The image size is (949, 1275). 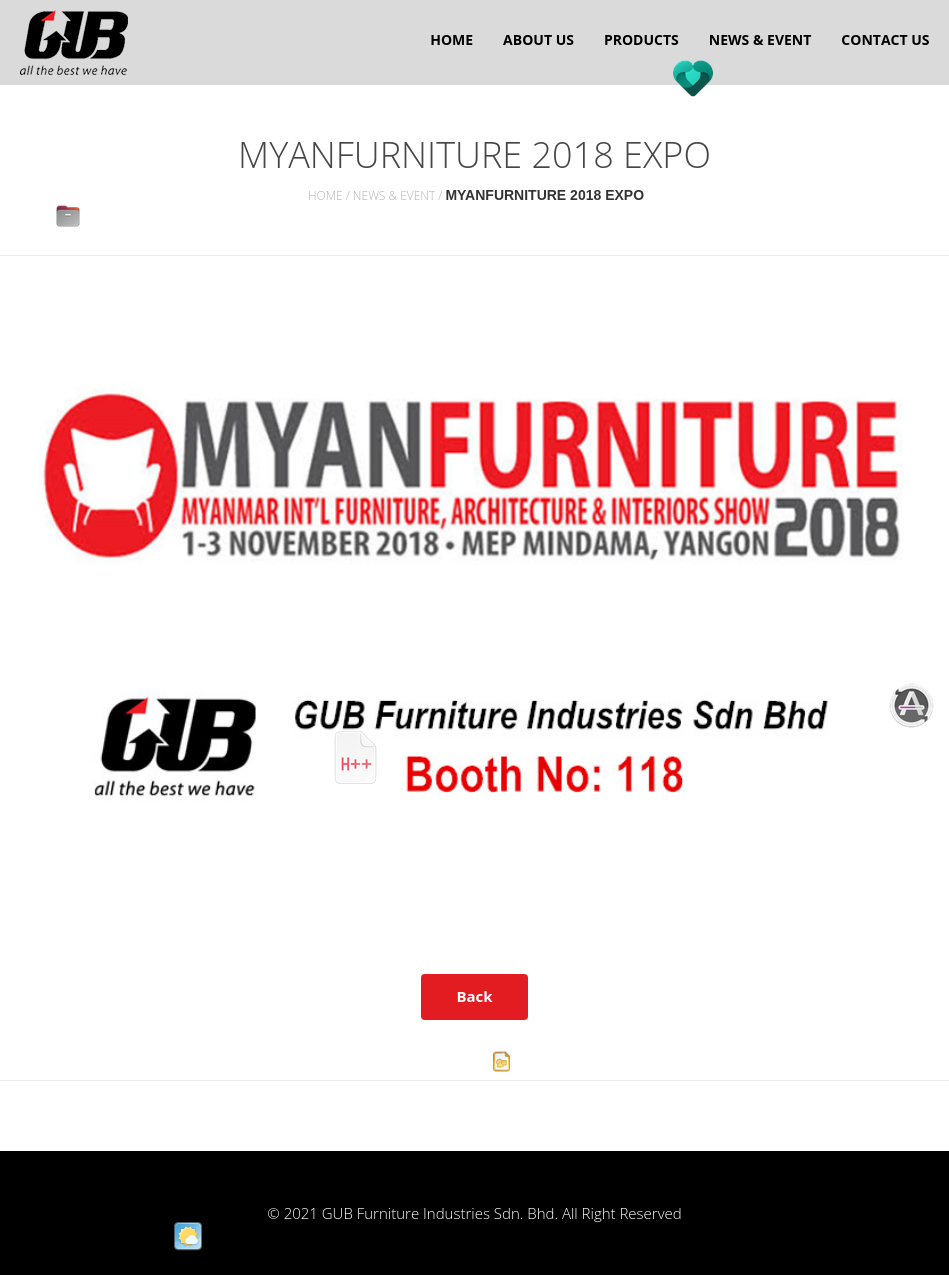 I want to click on open the weather app, so click(x=188, y=1236).